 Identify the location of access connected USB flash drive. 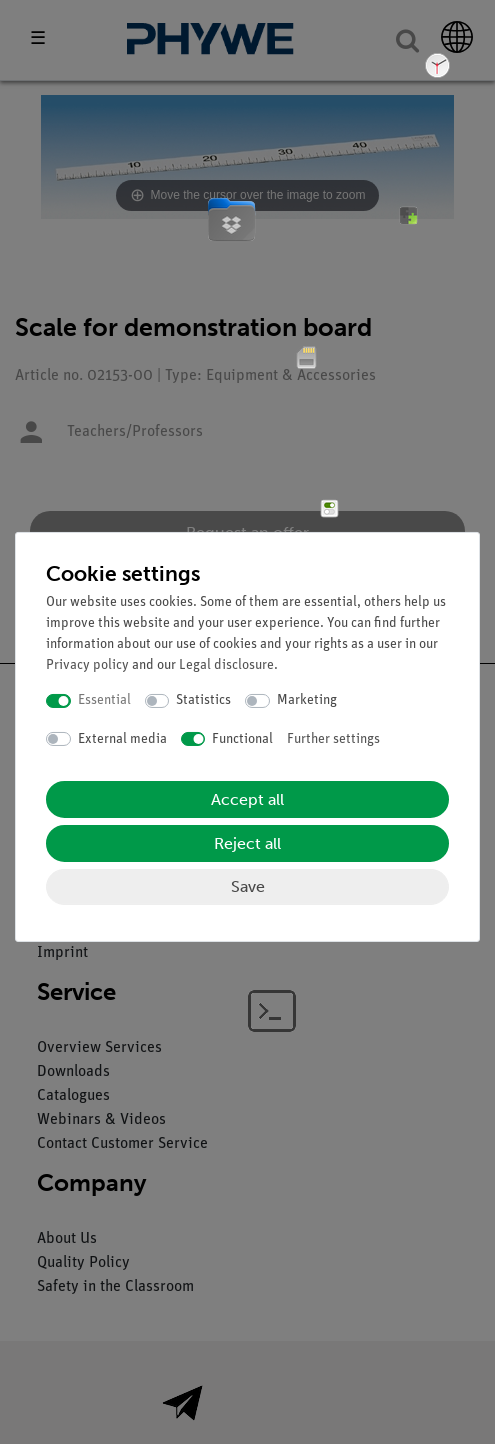
(306, 357).